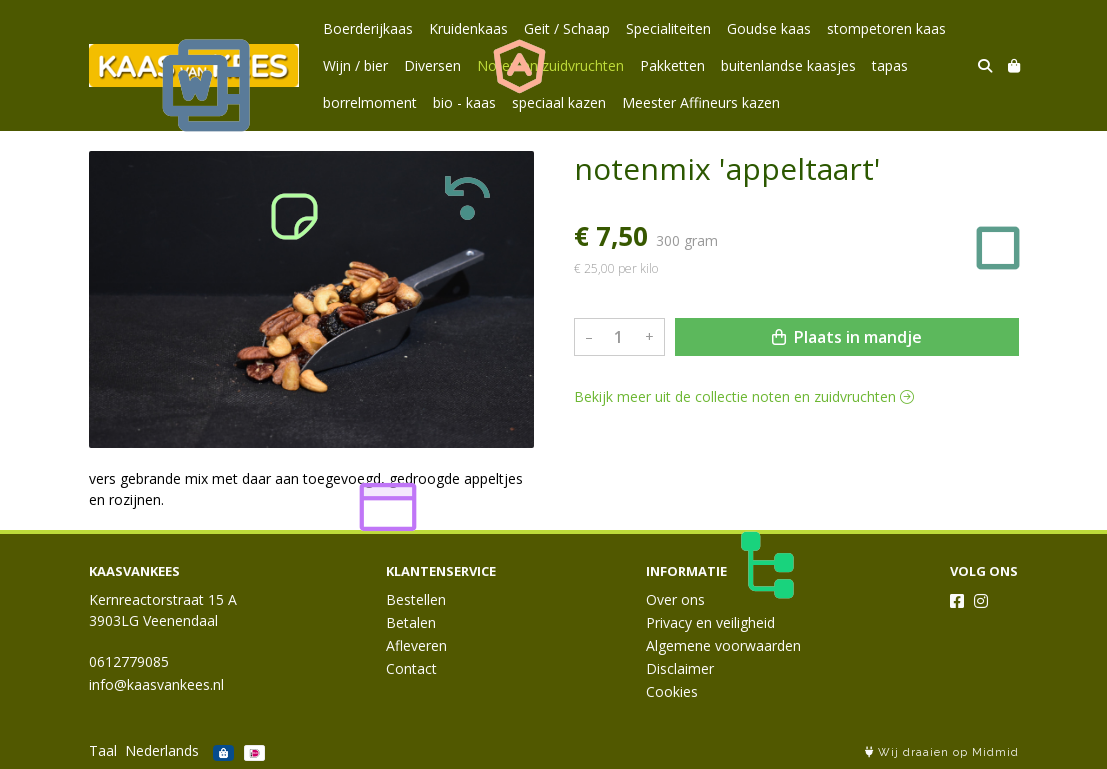 The width and height of the screenshot is (1107, 769). What do you see at coordinates (294, 216) in the screenshot?
I see `add a sticker to your message` at bounding box center [294, 216].